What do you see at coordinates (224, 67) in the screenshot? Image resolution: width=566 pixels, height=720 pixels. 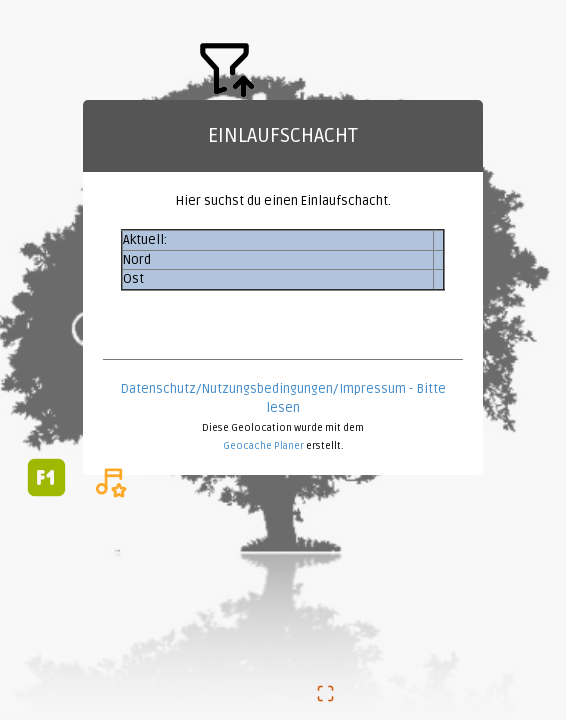 I see `sort filtered results in ascending order` at bounding box center [224, 67].